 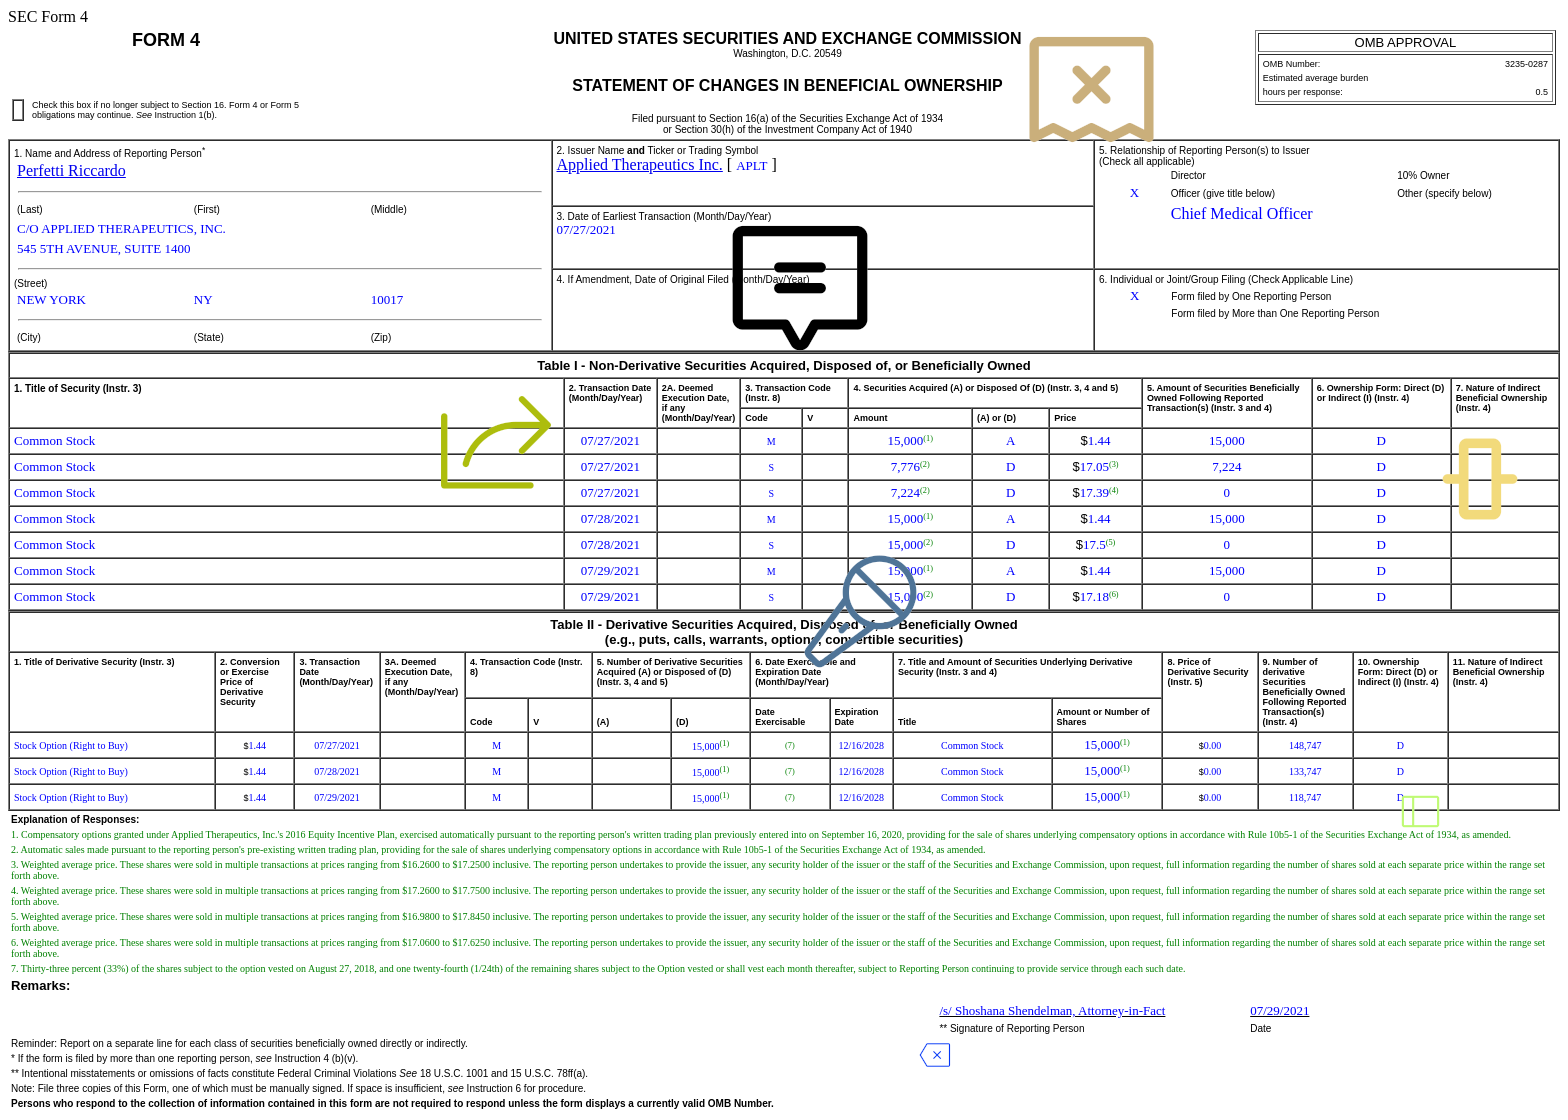 What do you see at coordinates (858, 613) in the screenshot?
I see `access voice recording or audio input` at bounding box center [858, 613].